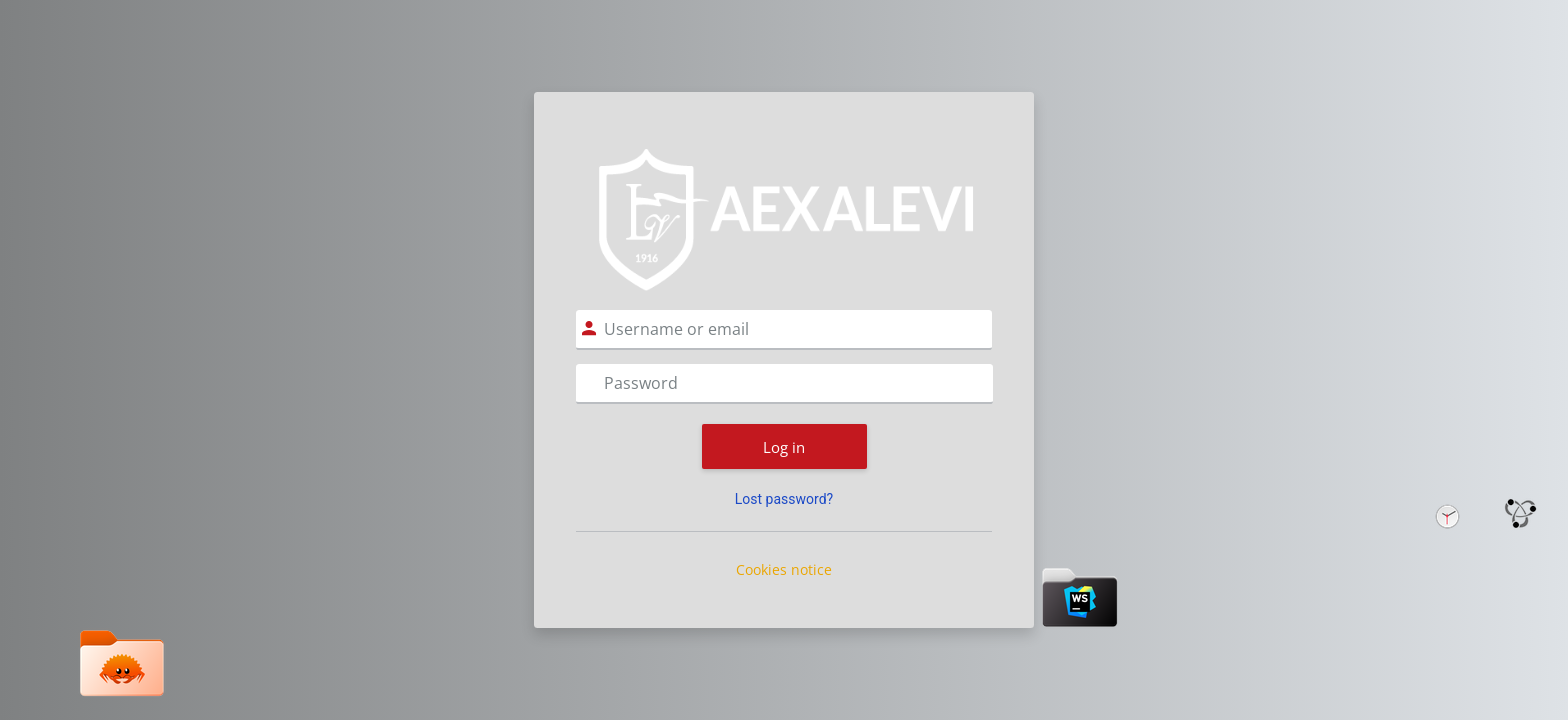  What do you see at coordinates (1520, 513) in the screenshot?
I see `access bonjour network discovery settings` at bounding box center [1520, 513].